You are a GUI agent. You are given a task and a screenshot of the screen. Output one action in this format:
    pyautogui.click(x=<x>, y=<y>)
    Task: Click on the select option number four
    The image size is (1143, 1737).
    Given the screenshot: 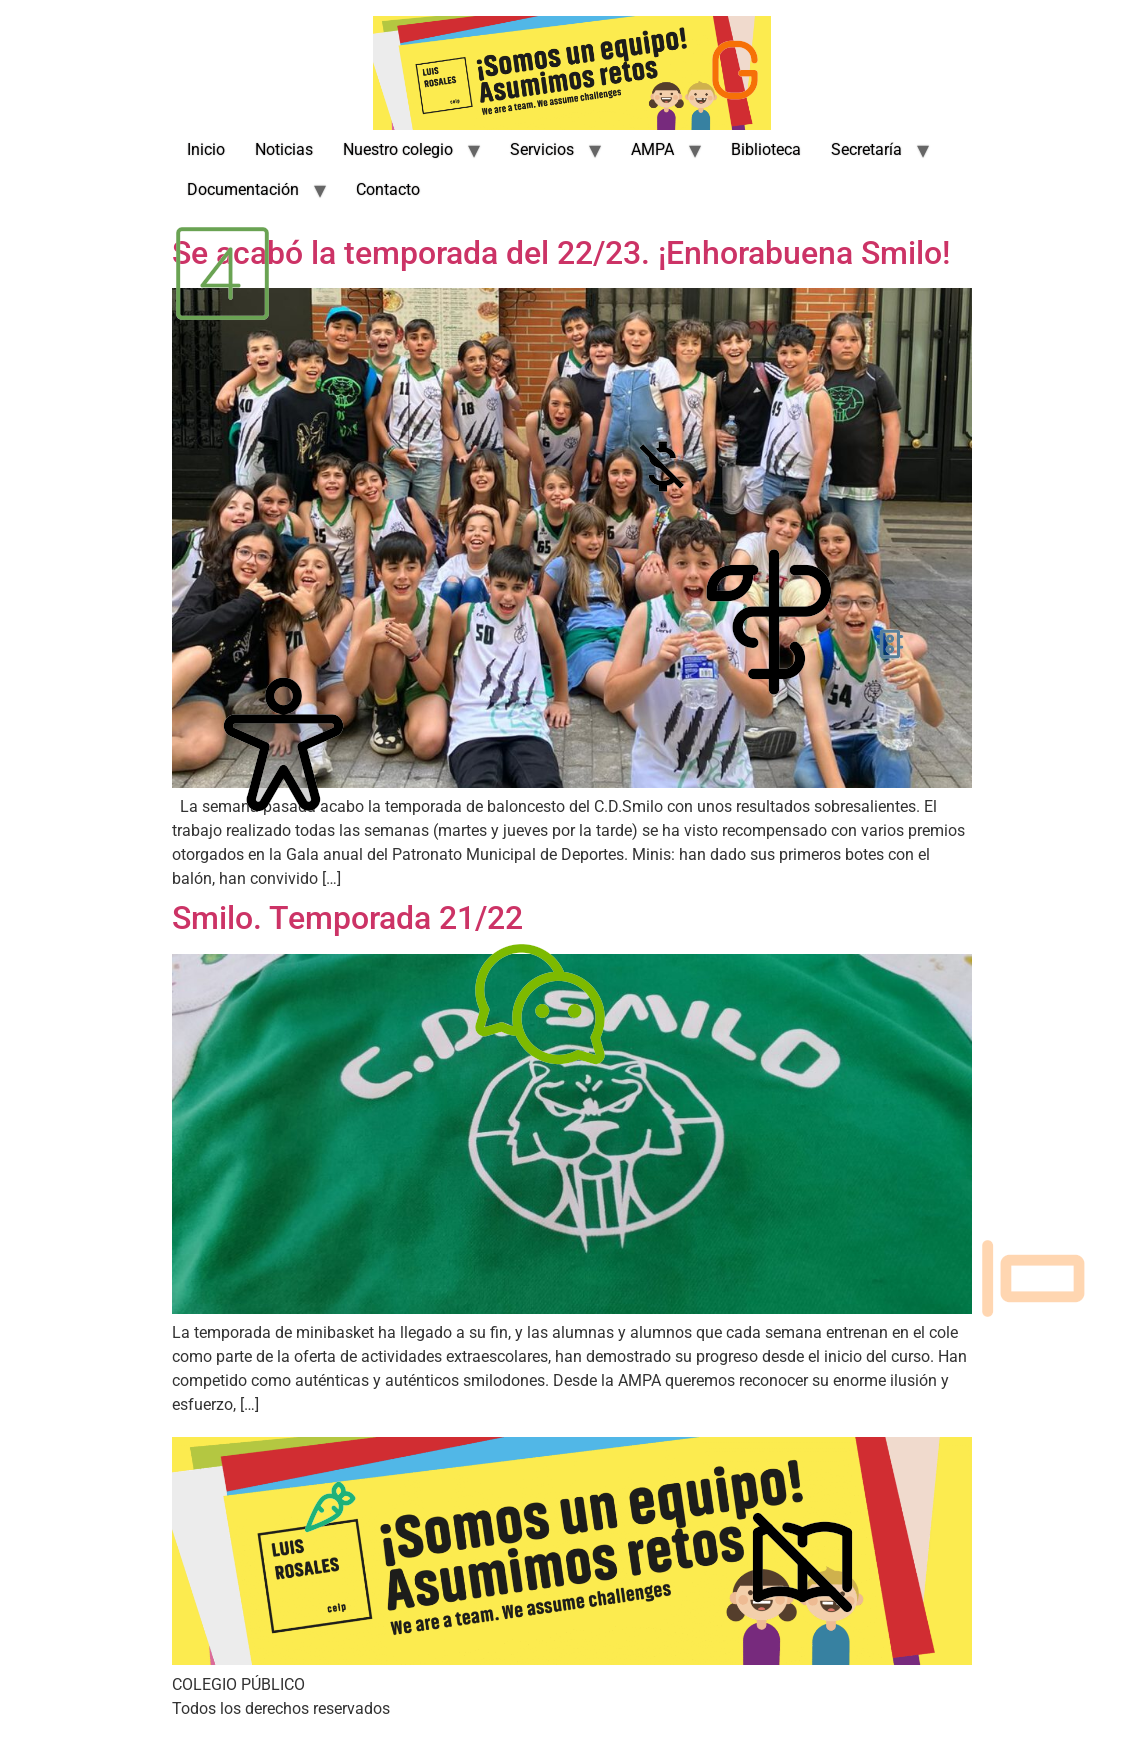 What is the action you would take?
    pyautogui.click(x=222, y=273)
    